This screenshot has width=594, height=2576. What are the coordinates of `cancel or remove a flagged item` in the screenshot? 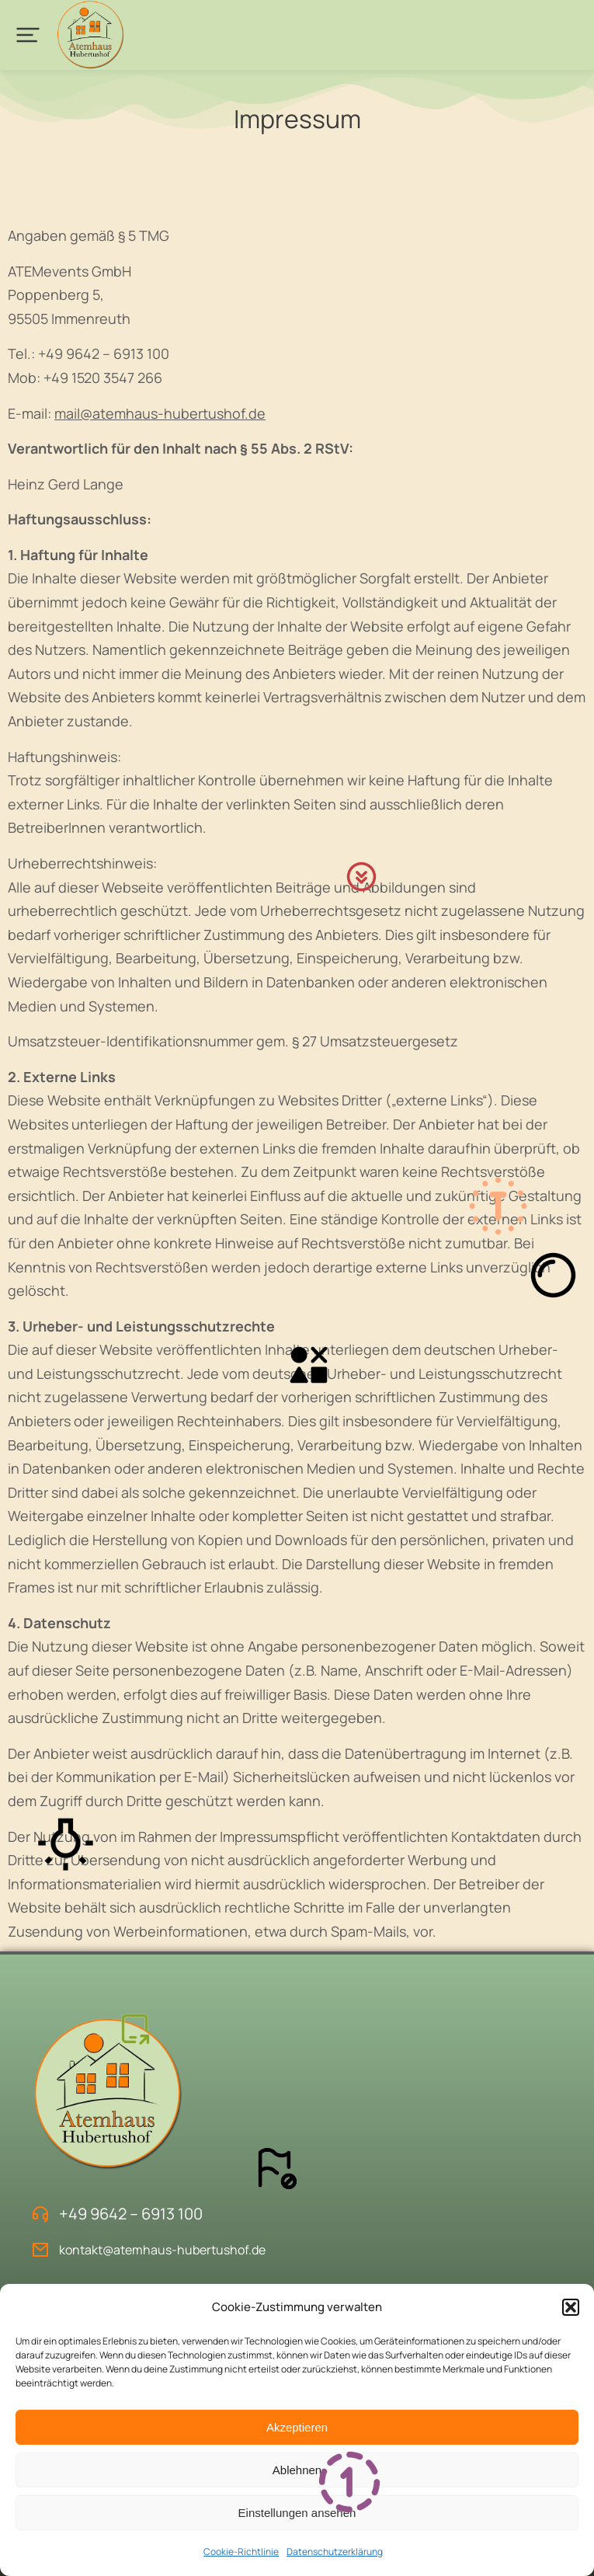 It's located at (274, 2167).